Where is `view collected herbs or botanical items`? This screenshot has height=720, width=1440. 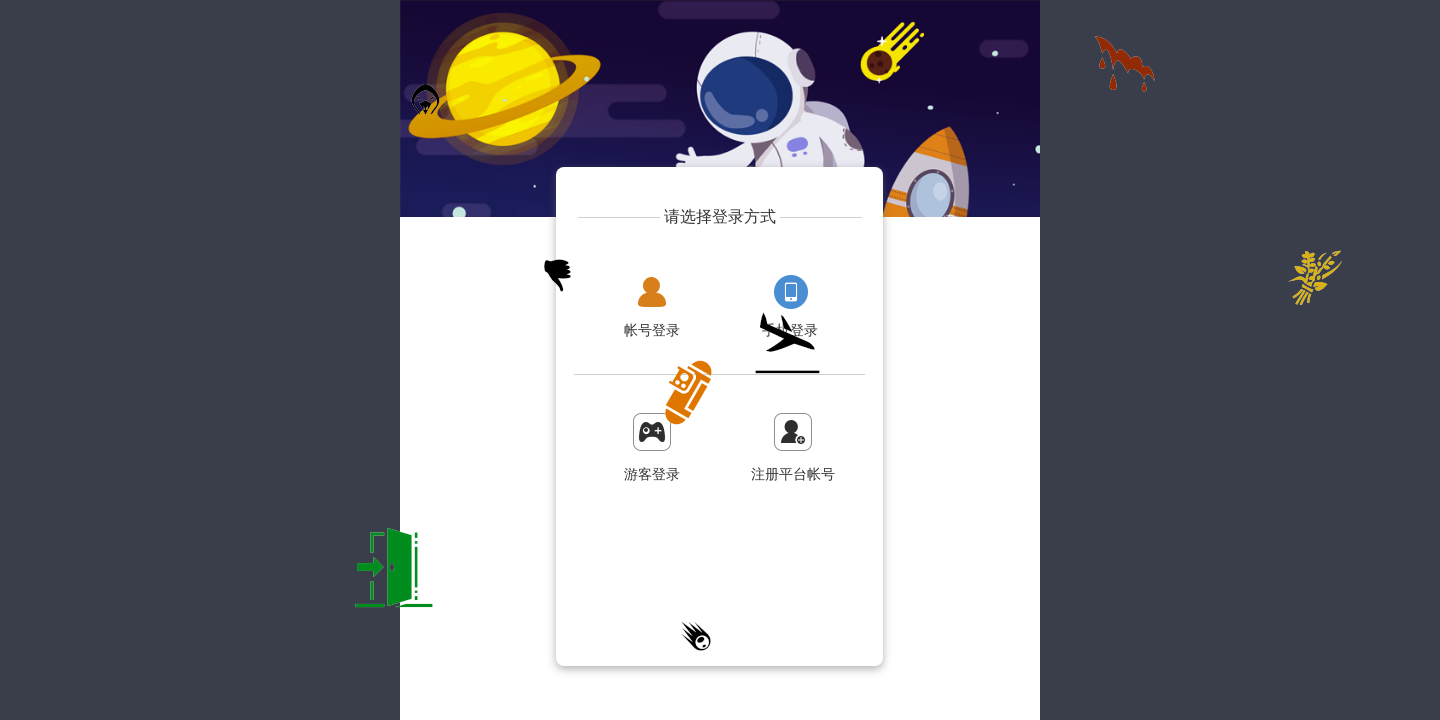 view collected herbs or botanical items is located at coordinates (1315, 278).